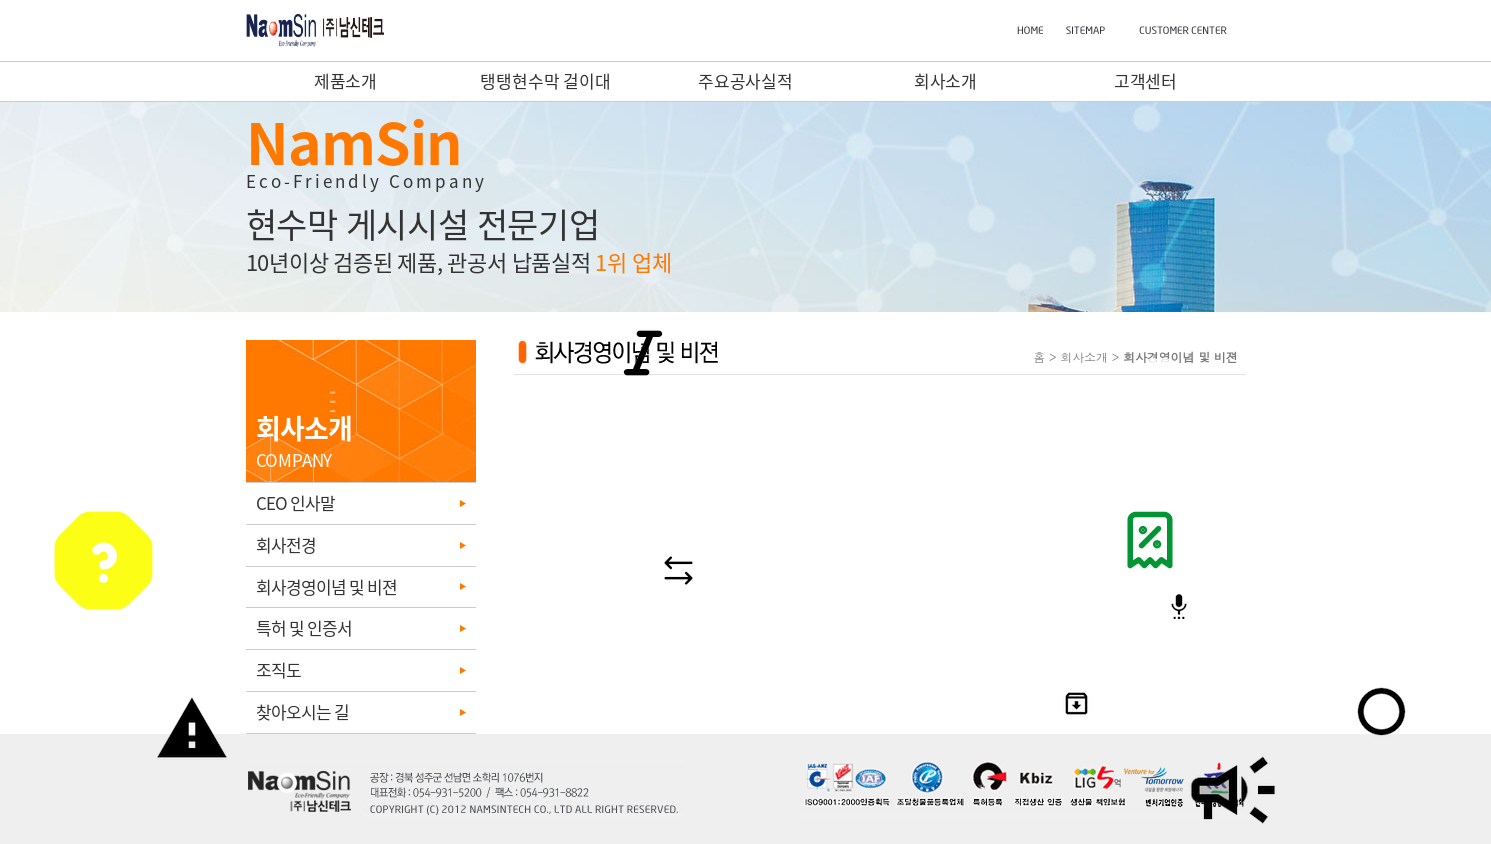 Image resolution: width=1491 pixels, height=844 pixels. Describe the element at coordinates (1076, 703) in the screenshot. I see `archive this item` at that location.